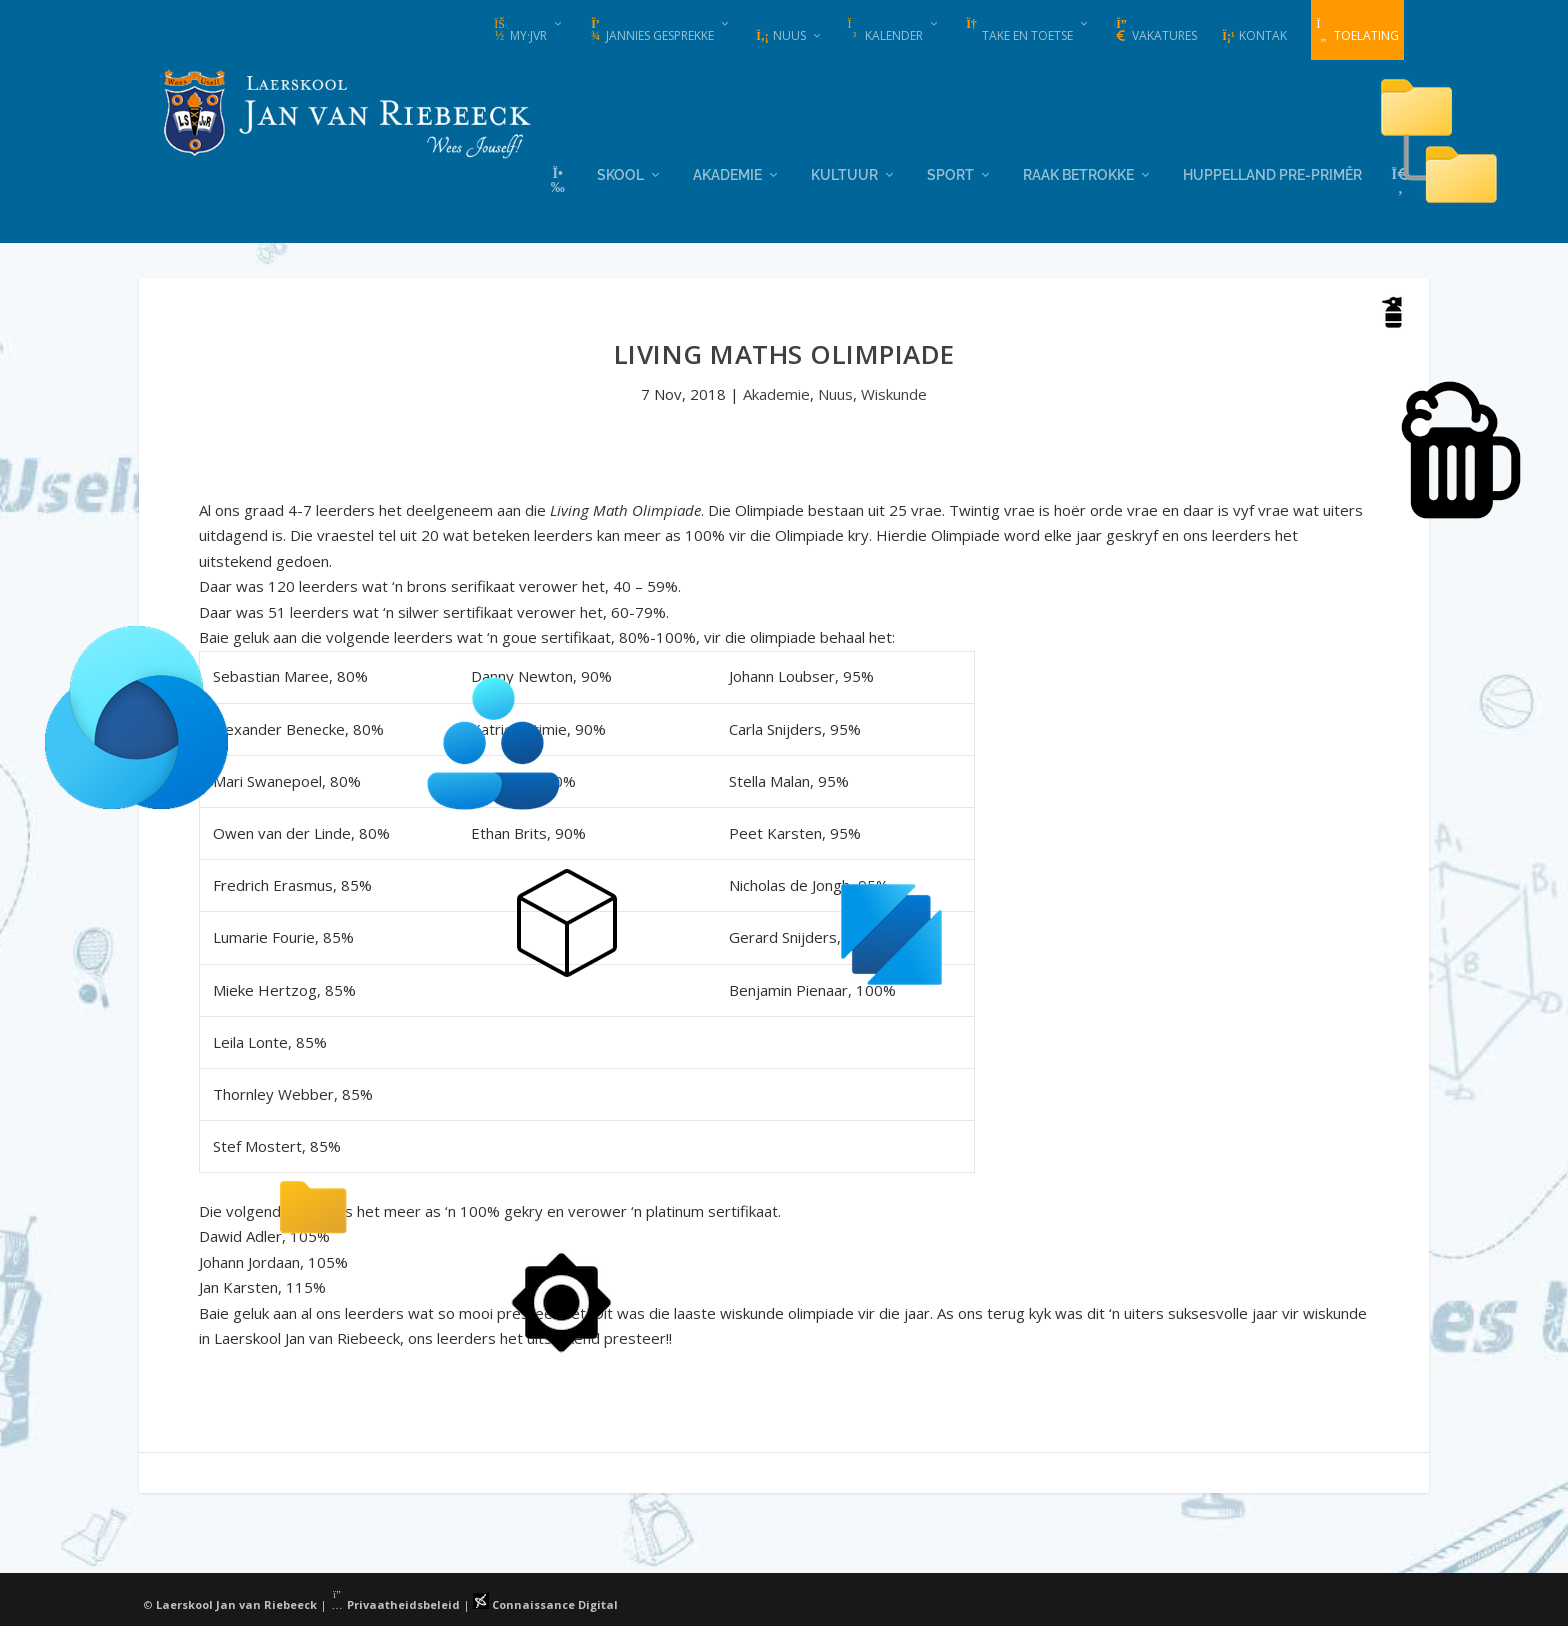 This screenshot has width=1568, height=1626. I want to click on open internal company application, so click(891, 934).